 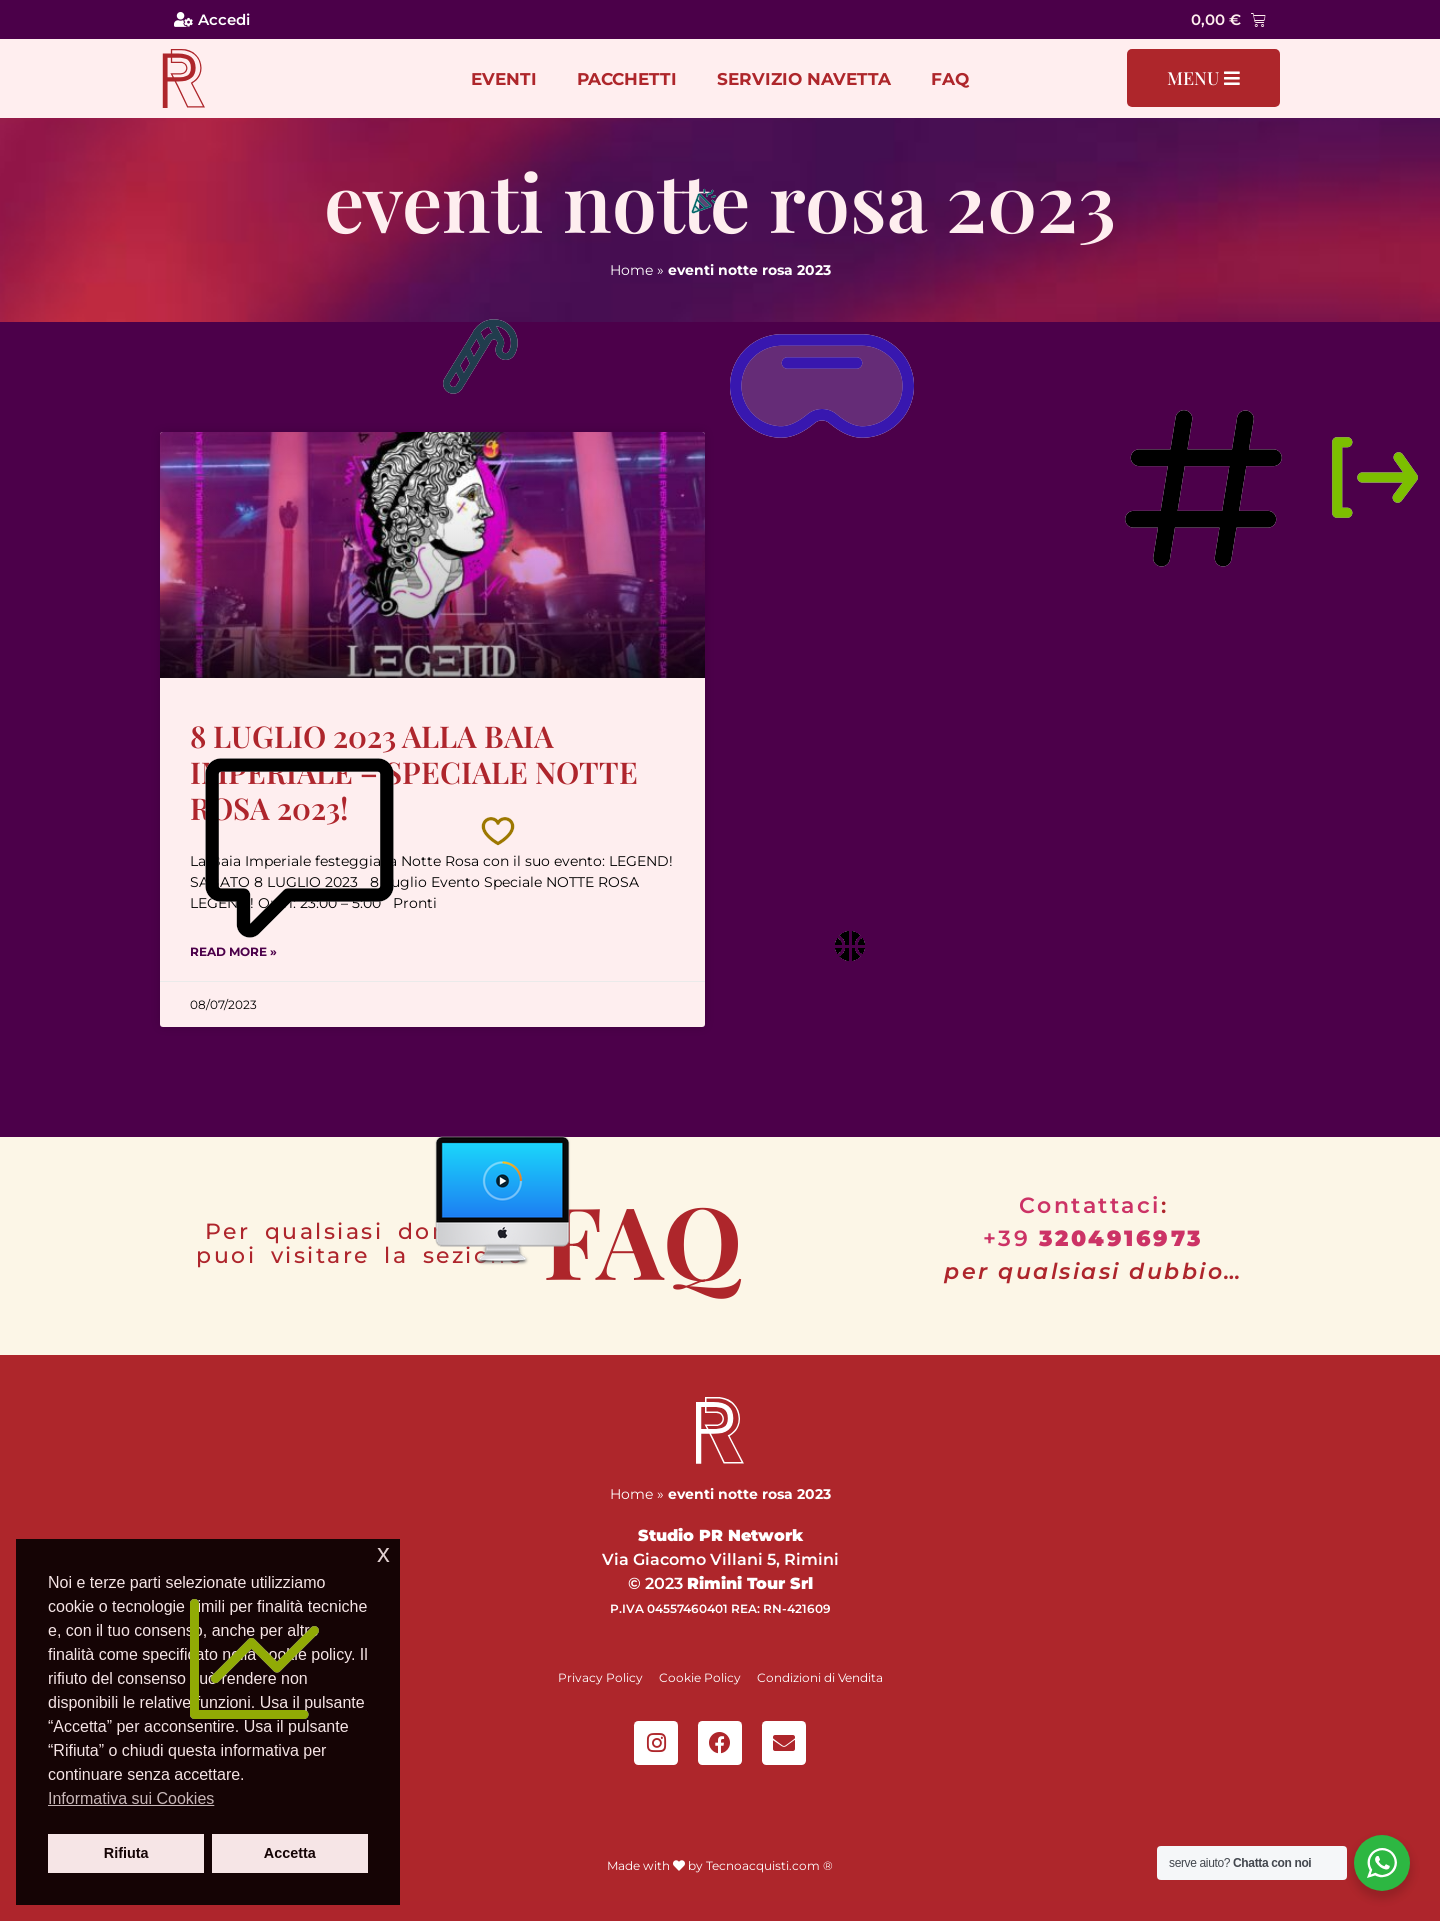 What do you see at coordinates (702, 202) in the screenshot?
I see `indicates a celebration or achievement` at bounding box center [702, 202].